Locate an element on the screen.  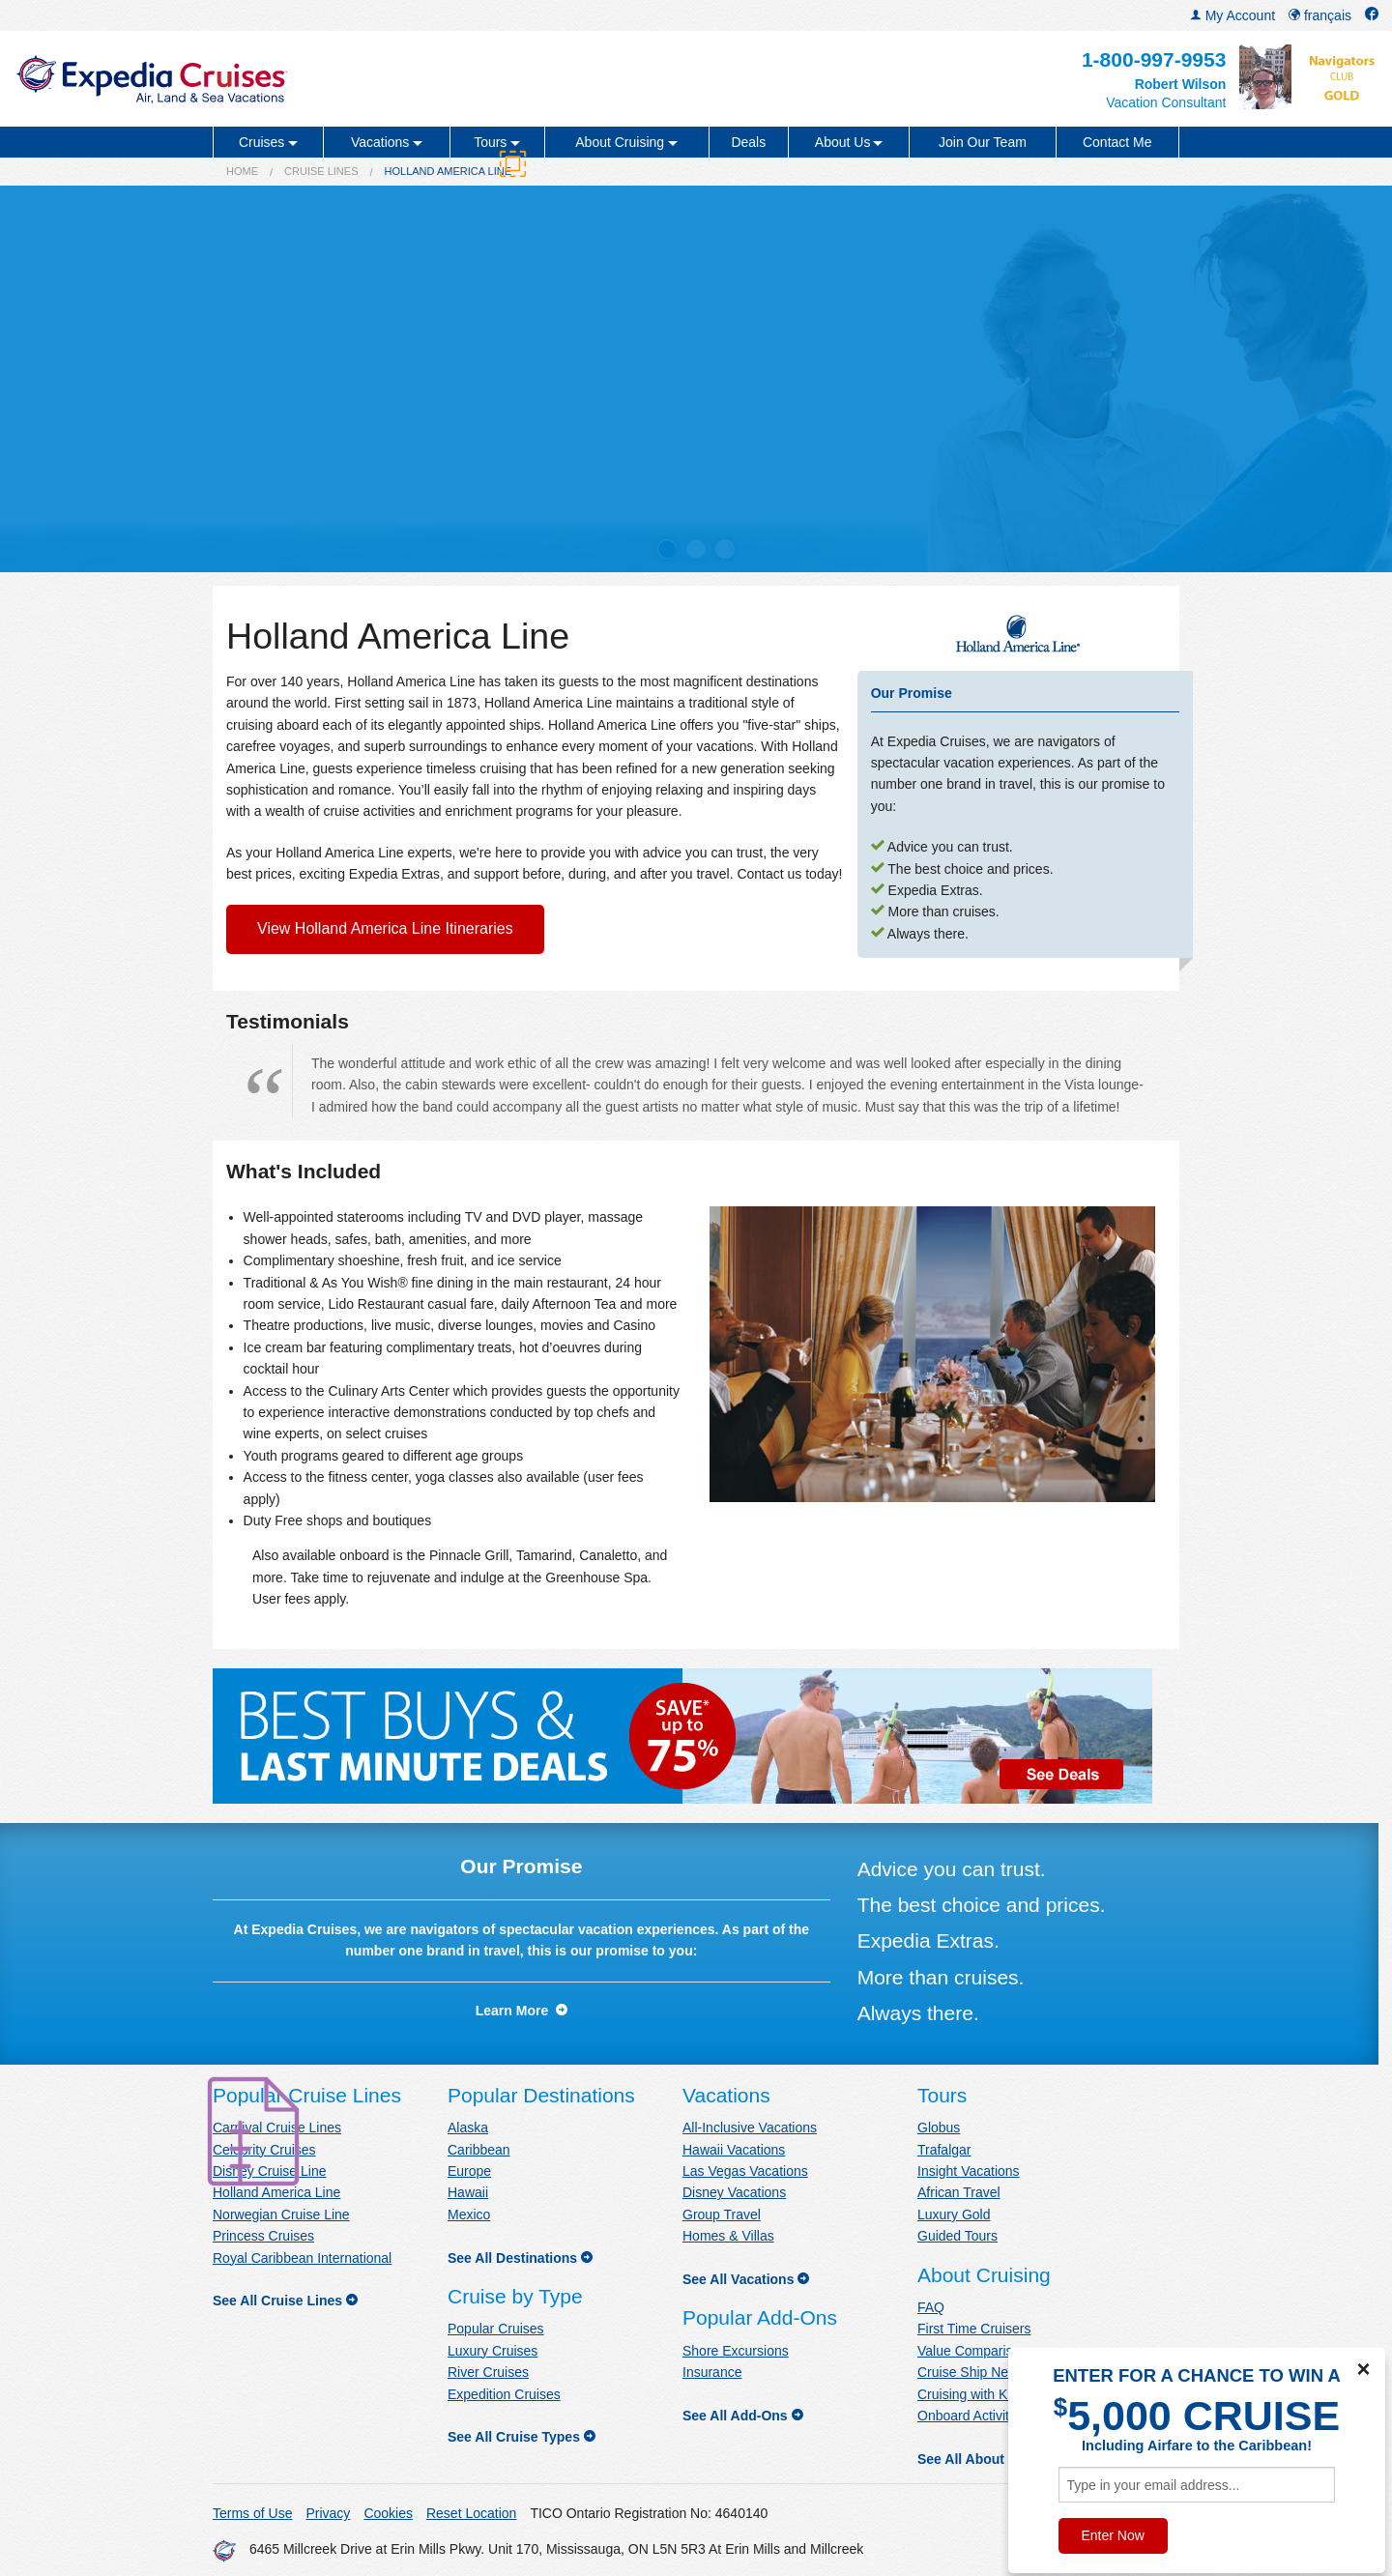
access compressed or archived files is located at coordinates (253, 2131).